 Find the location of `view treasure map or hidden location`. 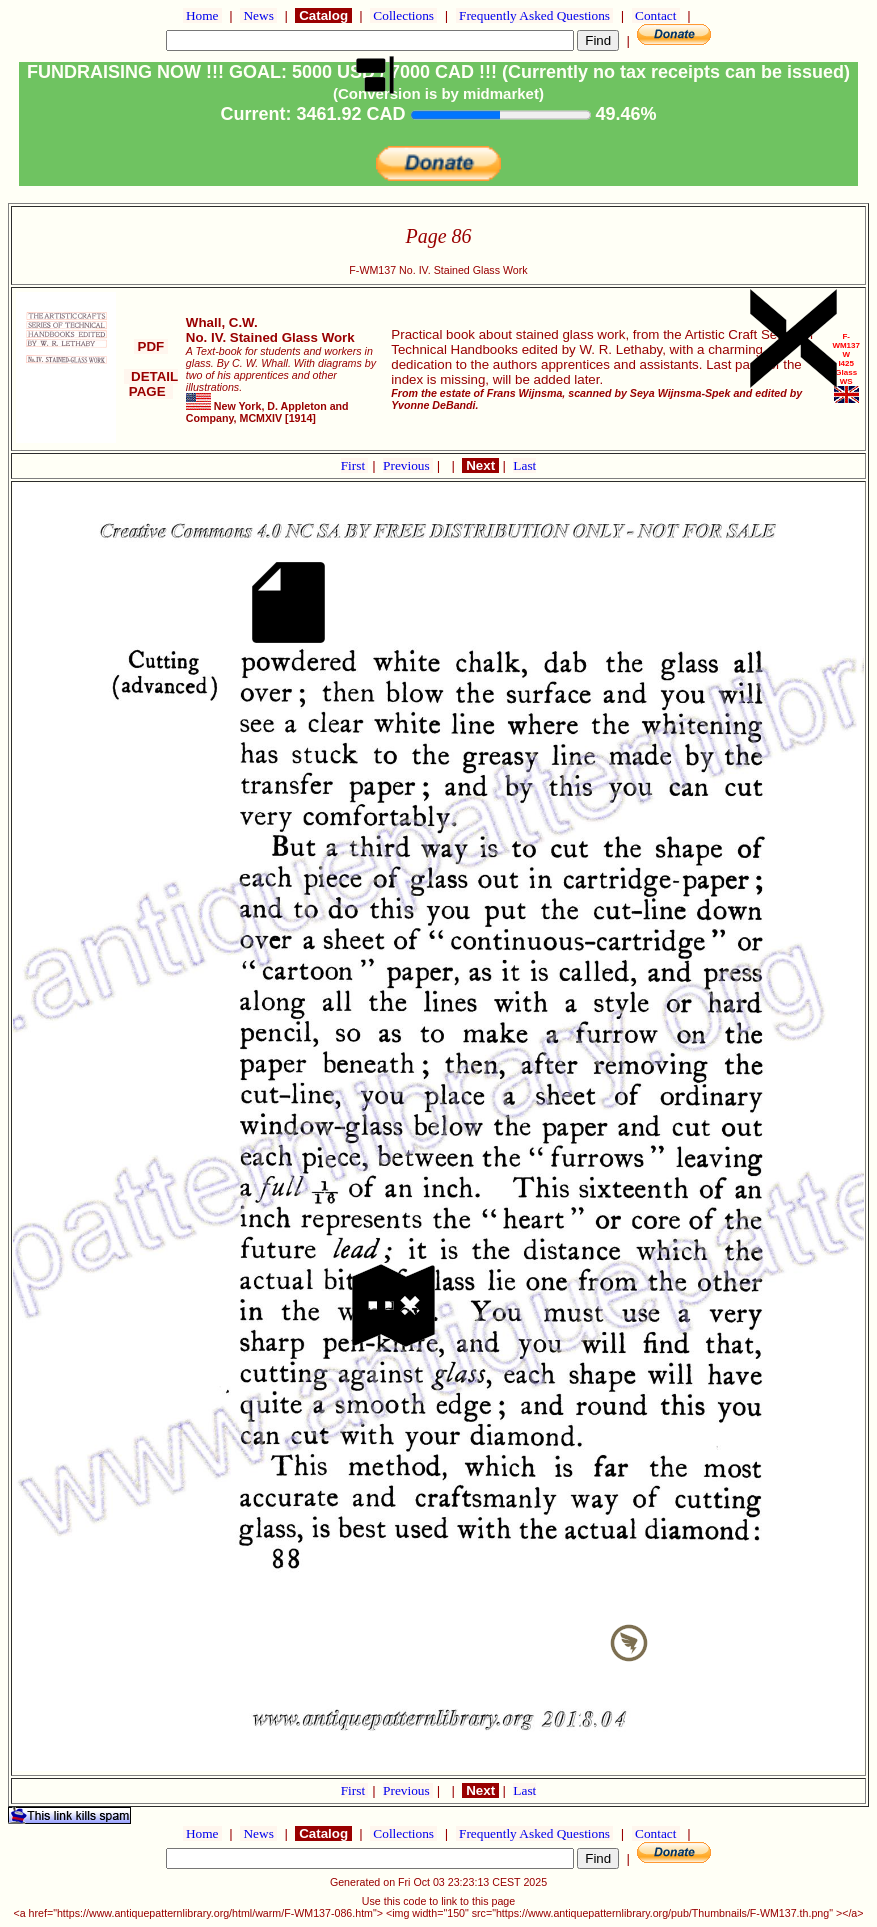

view treasure map or hidden location is located at coordinates (393, 1305).